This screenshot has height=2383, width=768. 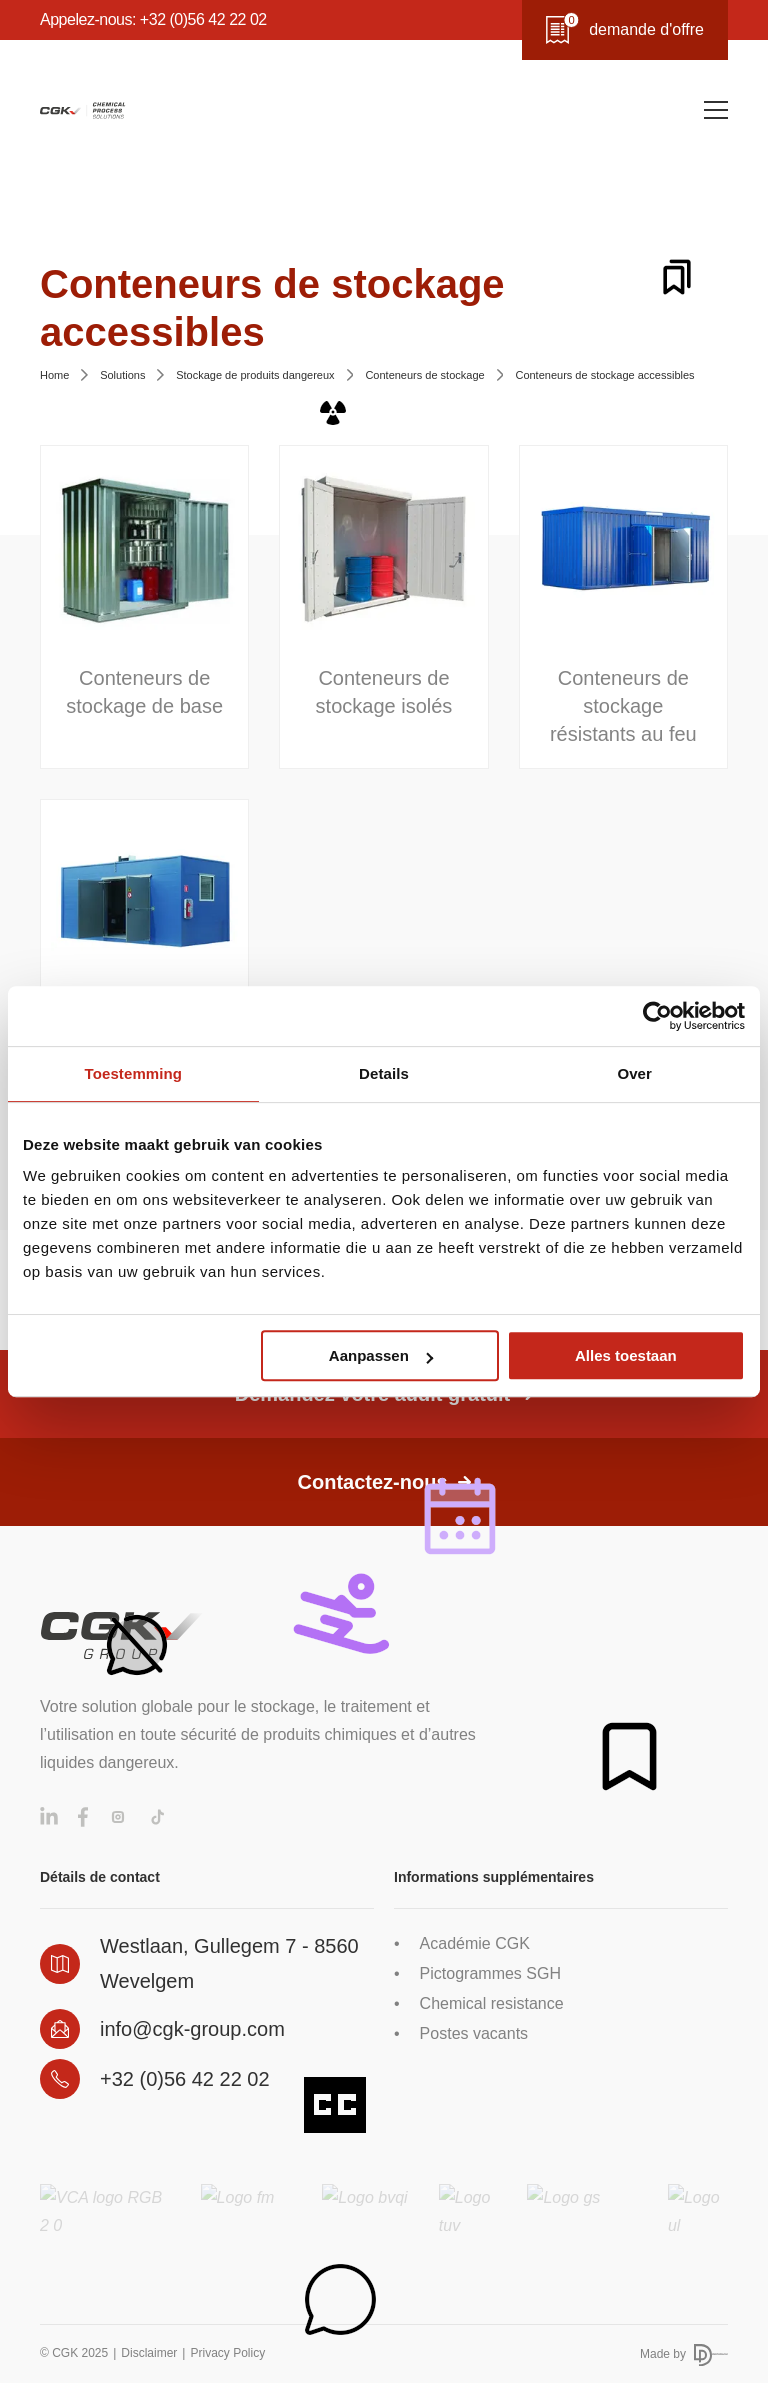 What do you see at coordinates (677, 277) in the screenshot?
I see `view your saved bookmarks` at bounding box center [677, 277].